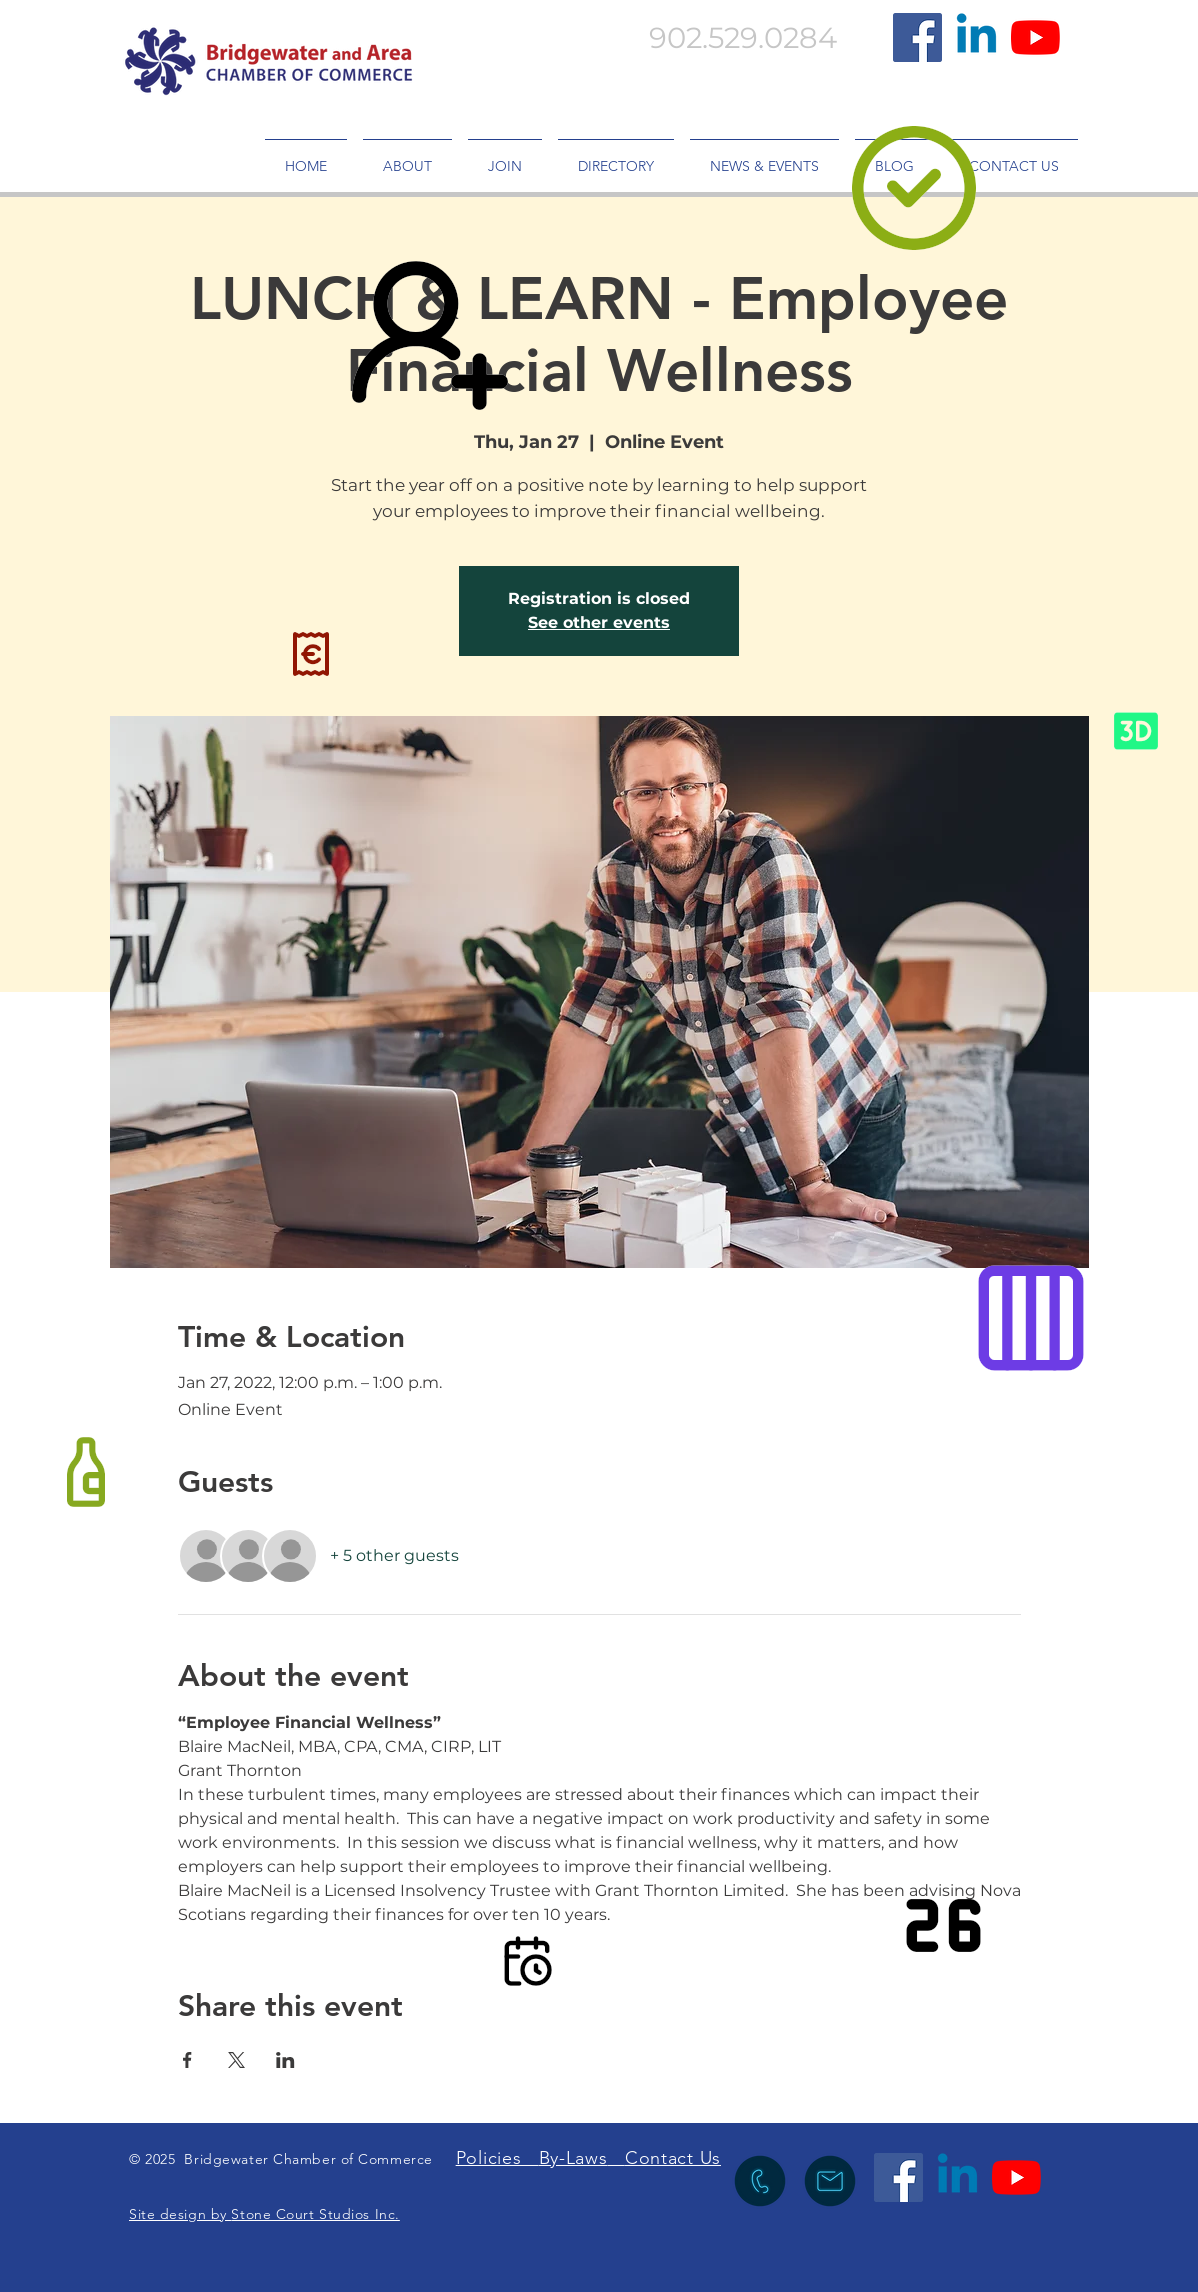 The width and height of the screenshot is (1198, 2292). What do you see at coordinates (943, 1925) in the screenshot?
I see `indicates item number 26 in a list or sequence` at bounding box center [943, 1925].